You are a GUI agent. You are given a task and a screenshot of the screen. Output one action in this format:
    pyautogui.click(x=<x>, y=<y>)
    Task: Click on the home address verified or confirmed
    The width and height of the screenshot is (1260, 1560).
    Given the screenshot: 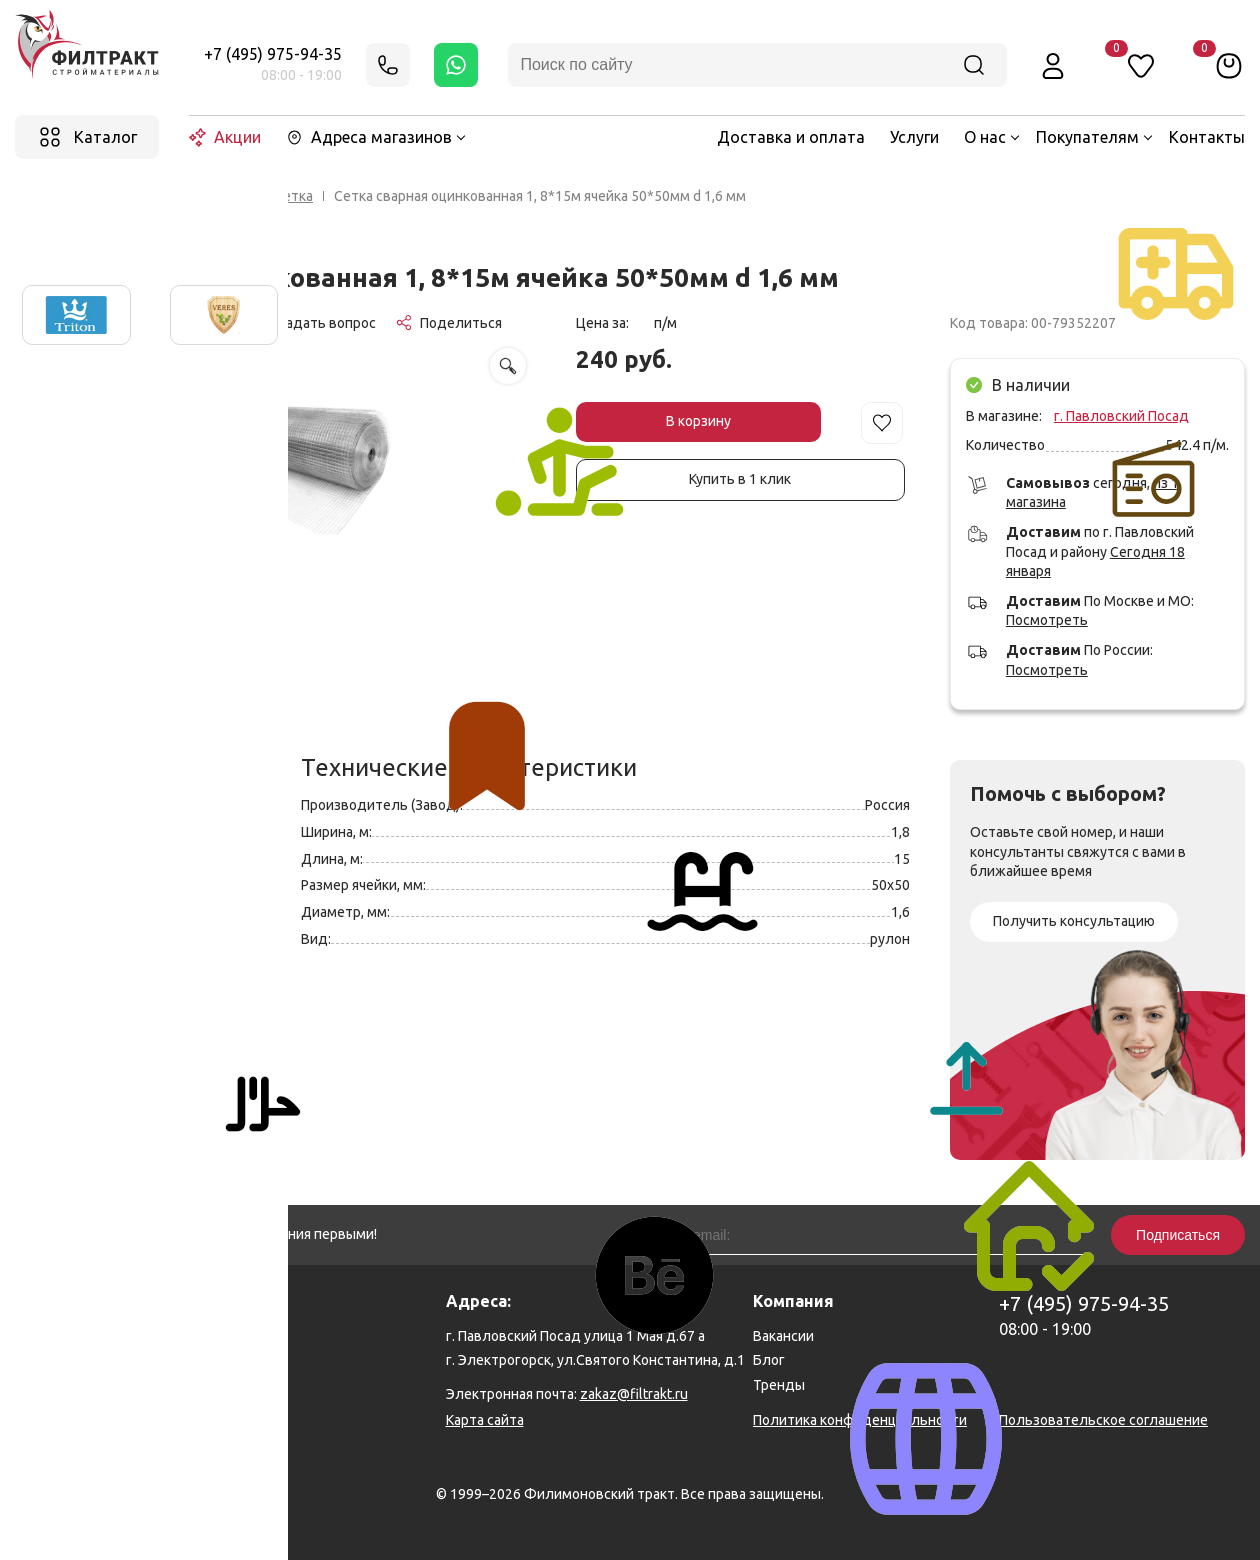 What is the action you would take?
    pyautogui.click(x=1029, y=1226)
    